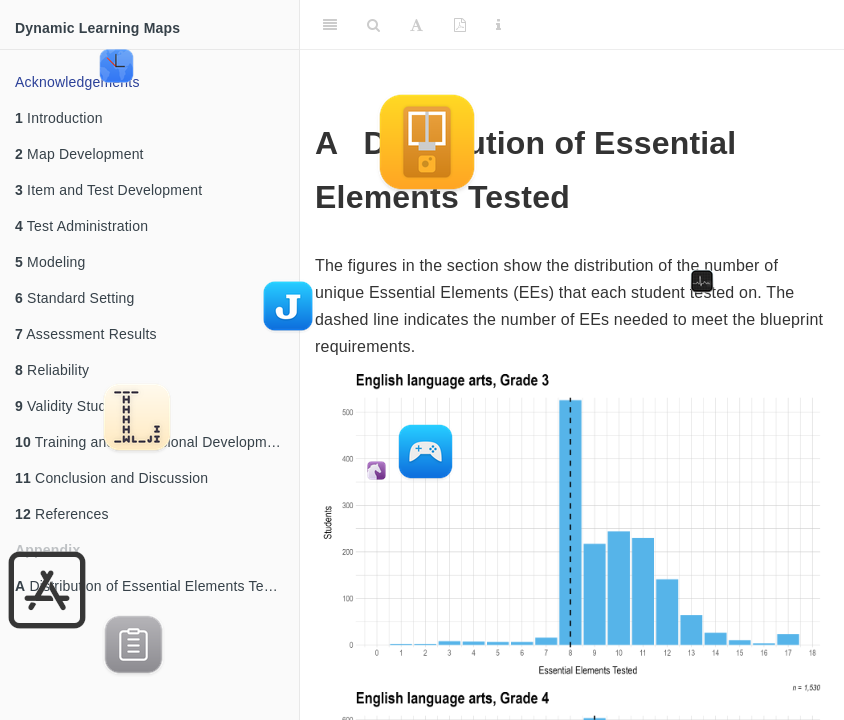  Describe the element at coordinates (427, 142) in the screenshot. I see `open Piper mouse configuration app` at that location.